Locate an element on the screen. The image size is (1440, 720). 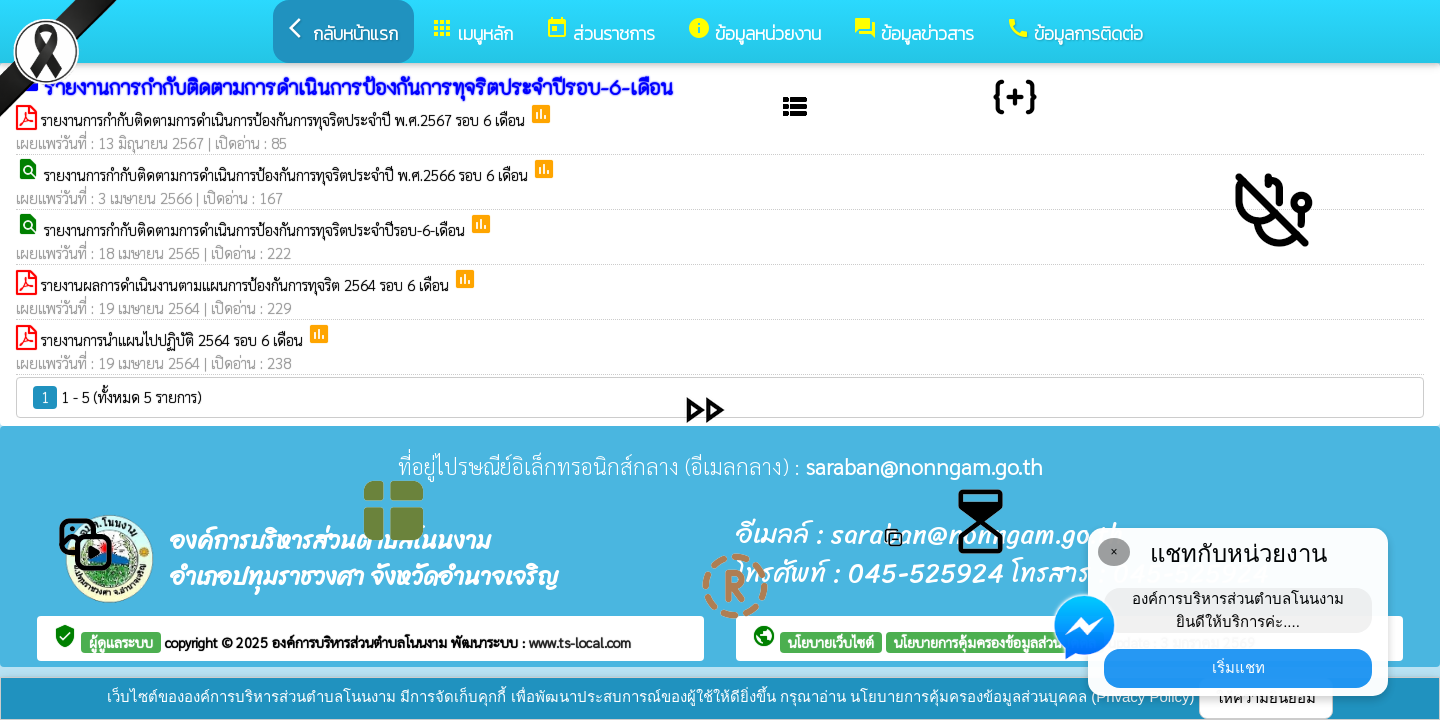
remove item from clipboard is located at coordinates (893, 537).